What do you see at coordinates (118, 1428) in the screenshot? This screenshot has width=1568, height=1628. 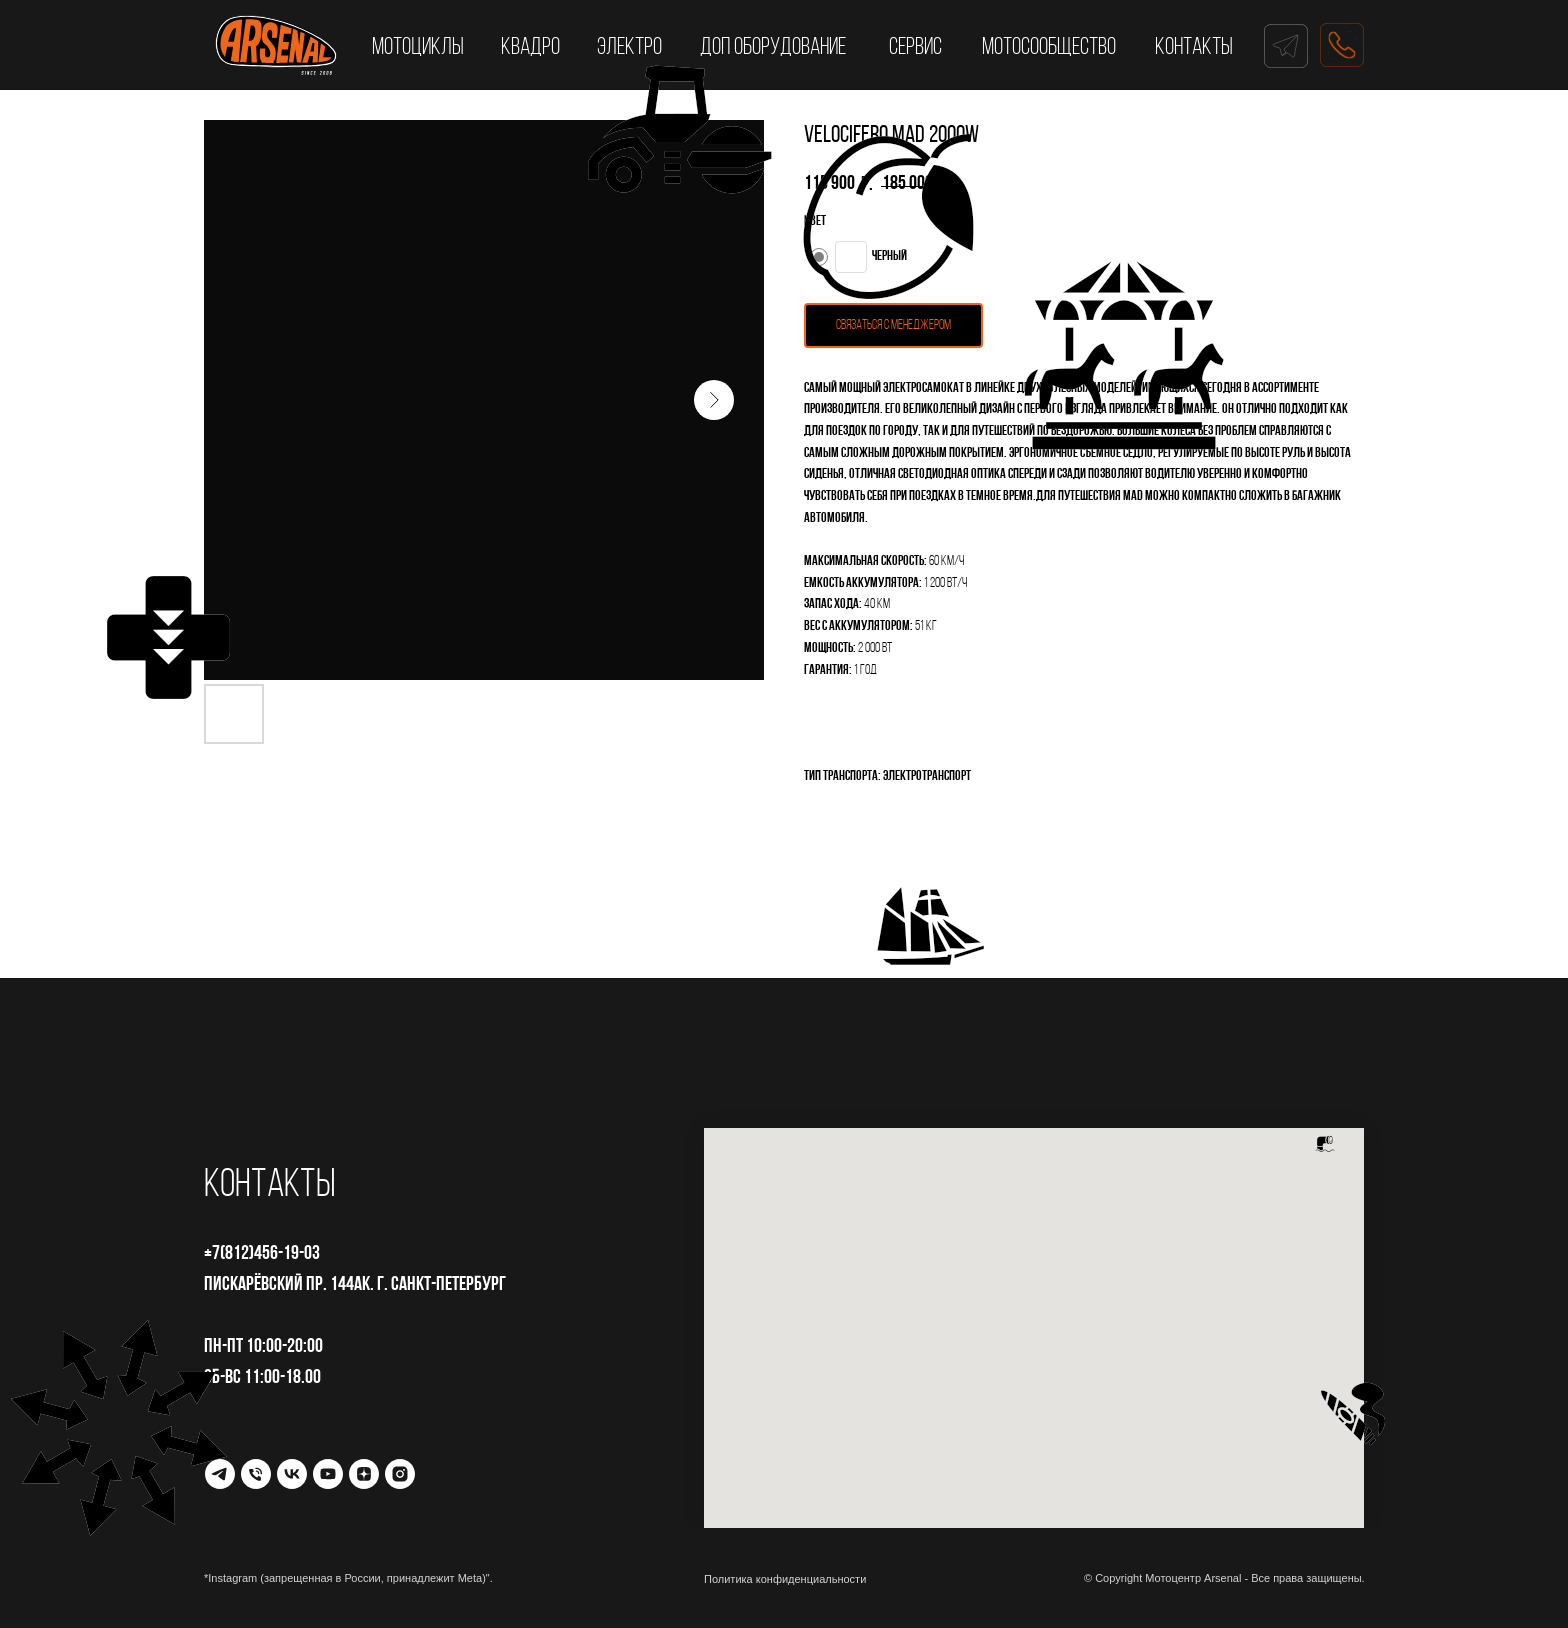 I see `expand or distribute items outward` at bounding box center [118, 1428].